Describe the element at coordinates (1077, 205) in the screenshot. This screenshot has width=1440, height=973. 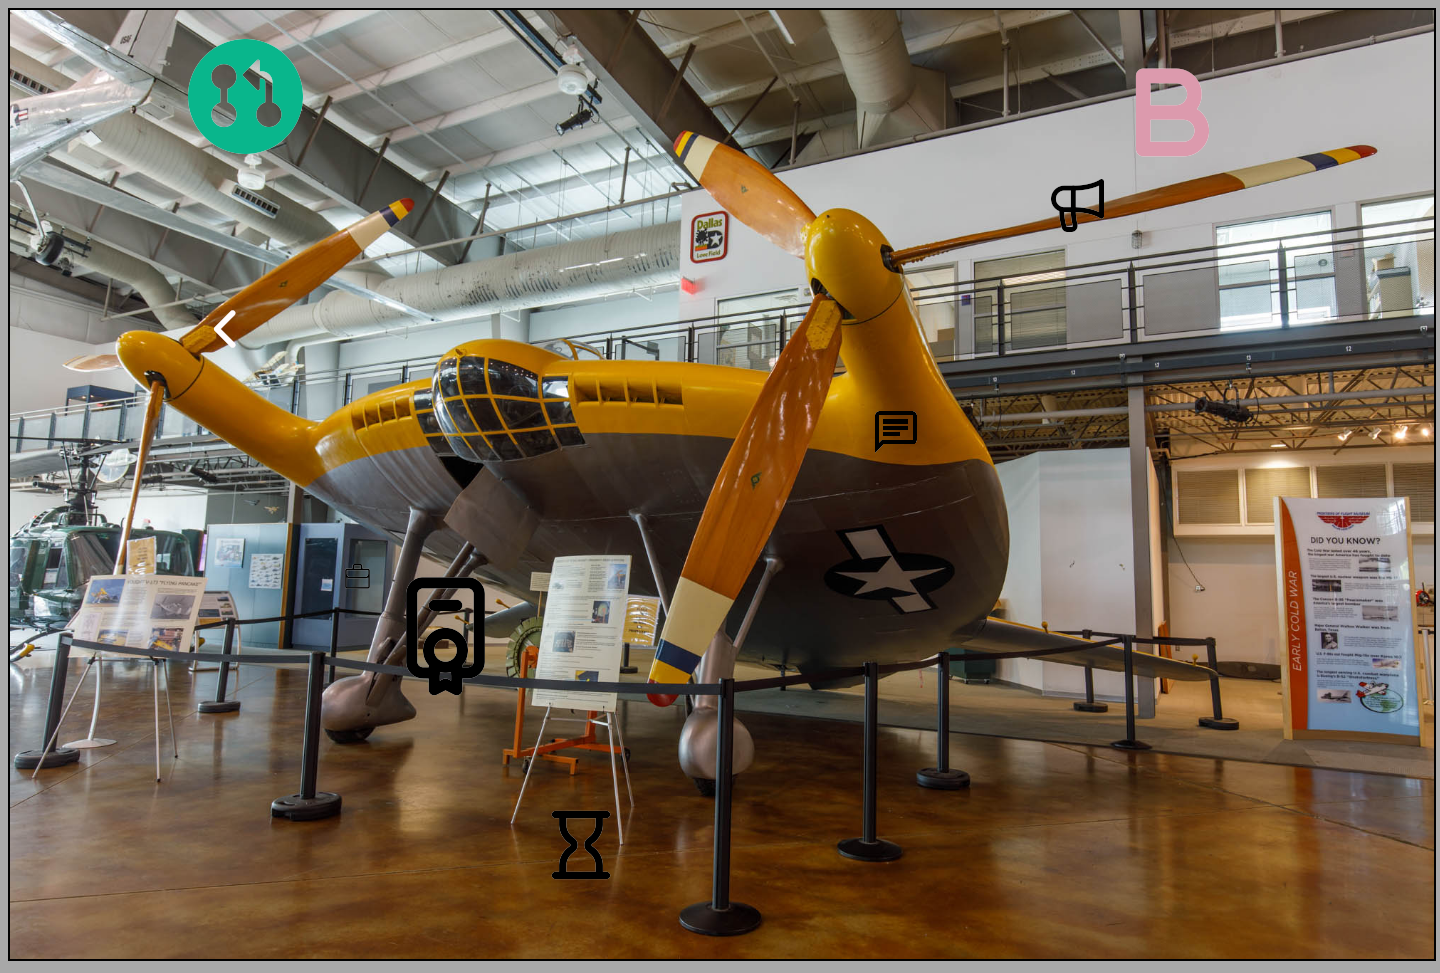
I see `make an announcement or broadcast` at that location.